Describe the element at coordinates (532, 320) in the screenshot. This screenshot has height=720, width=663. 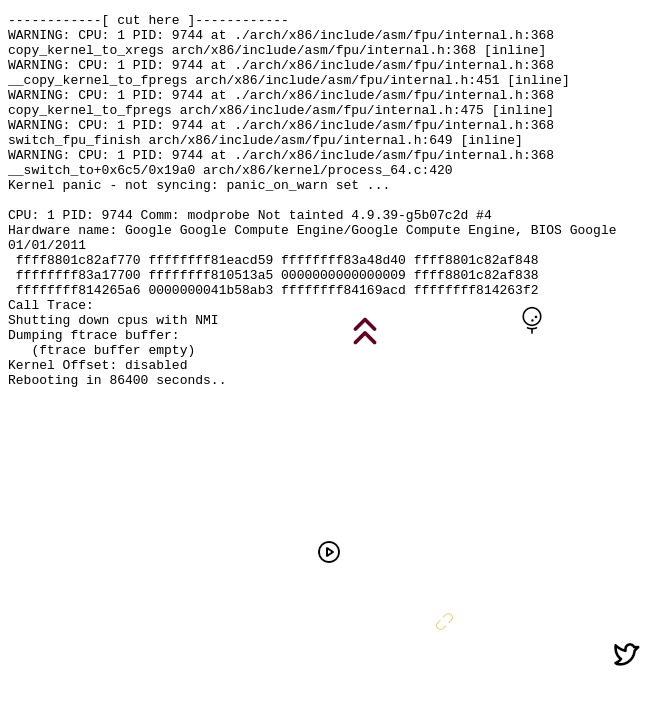
I see `access golf-related features or content` at that location.